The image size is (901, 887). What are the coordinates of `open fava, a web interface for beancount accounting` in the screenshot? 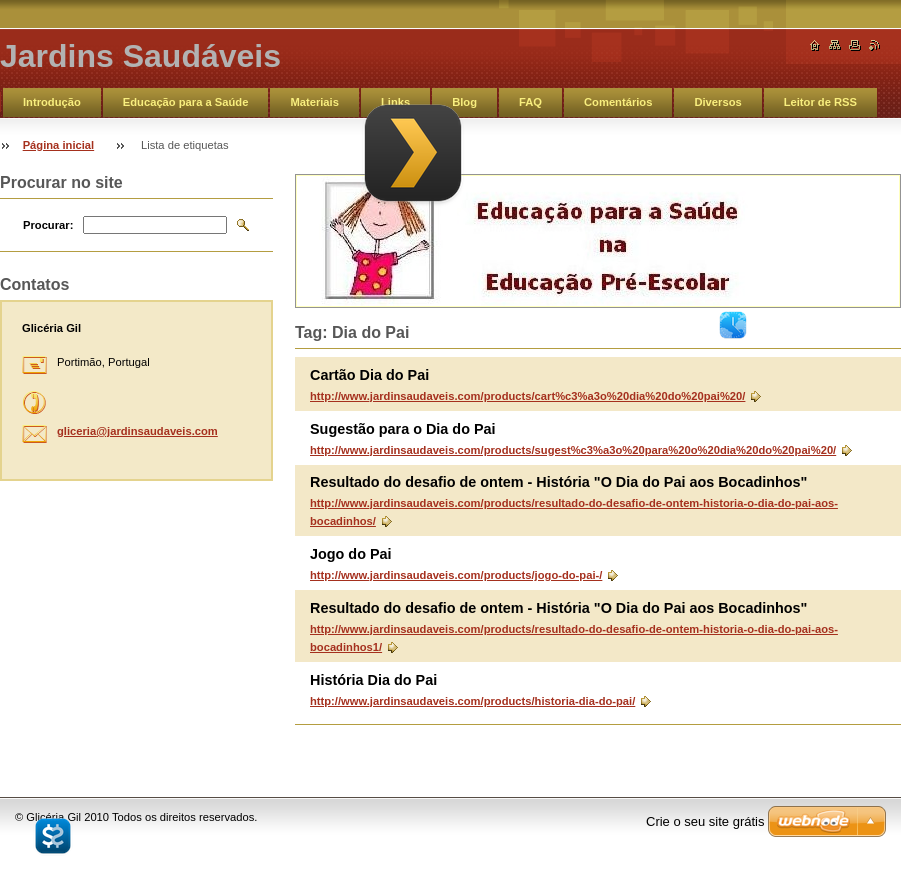 It's located at (53, 836).